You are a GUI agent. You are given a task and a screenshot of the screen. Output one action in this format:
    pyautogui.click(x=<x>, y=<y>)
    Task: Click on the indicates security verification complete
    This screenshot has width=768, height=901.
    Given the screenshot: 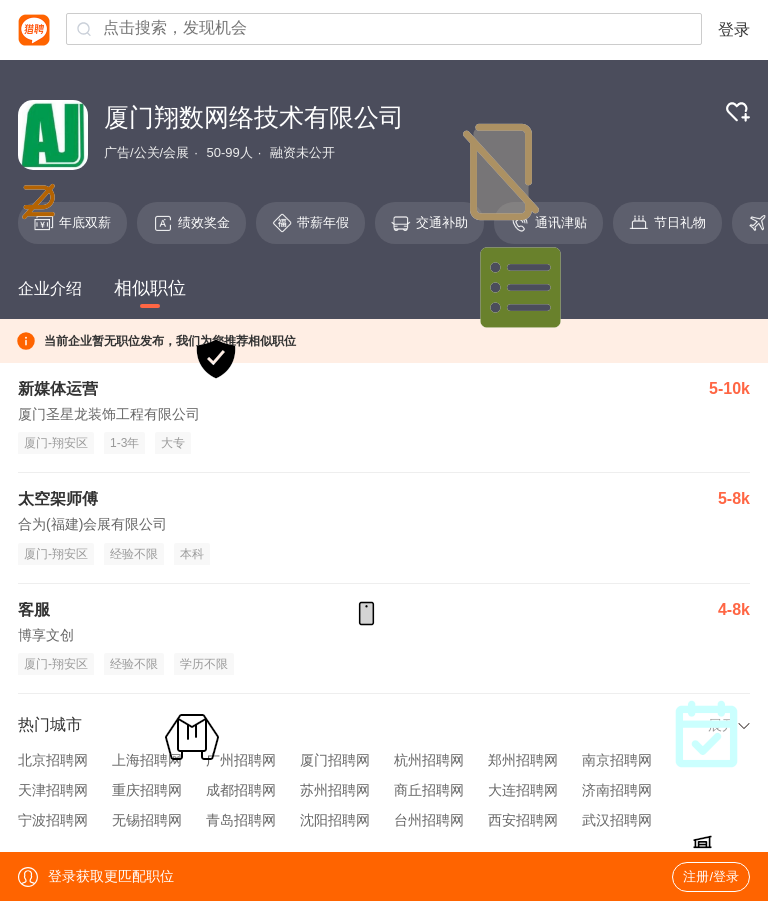 What is the action you would take?
    pyautogui.click(x=216, y=359)
    